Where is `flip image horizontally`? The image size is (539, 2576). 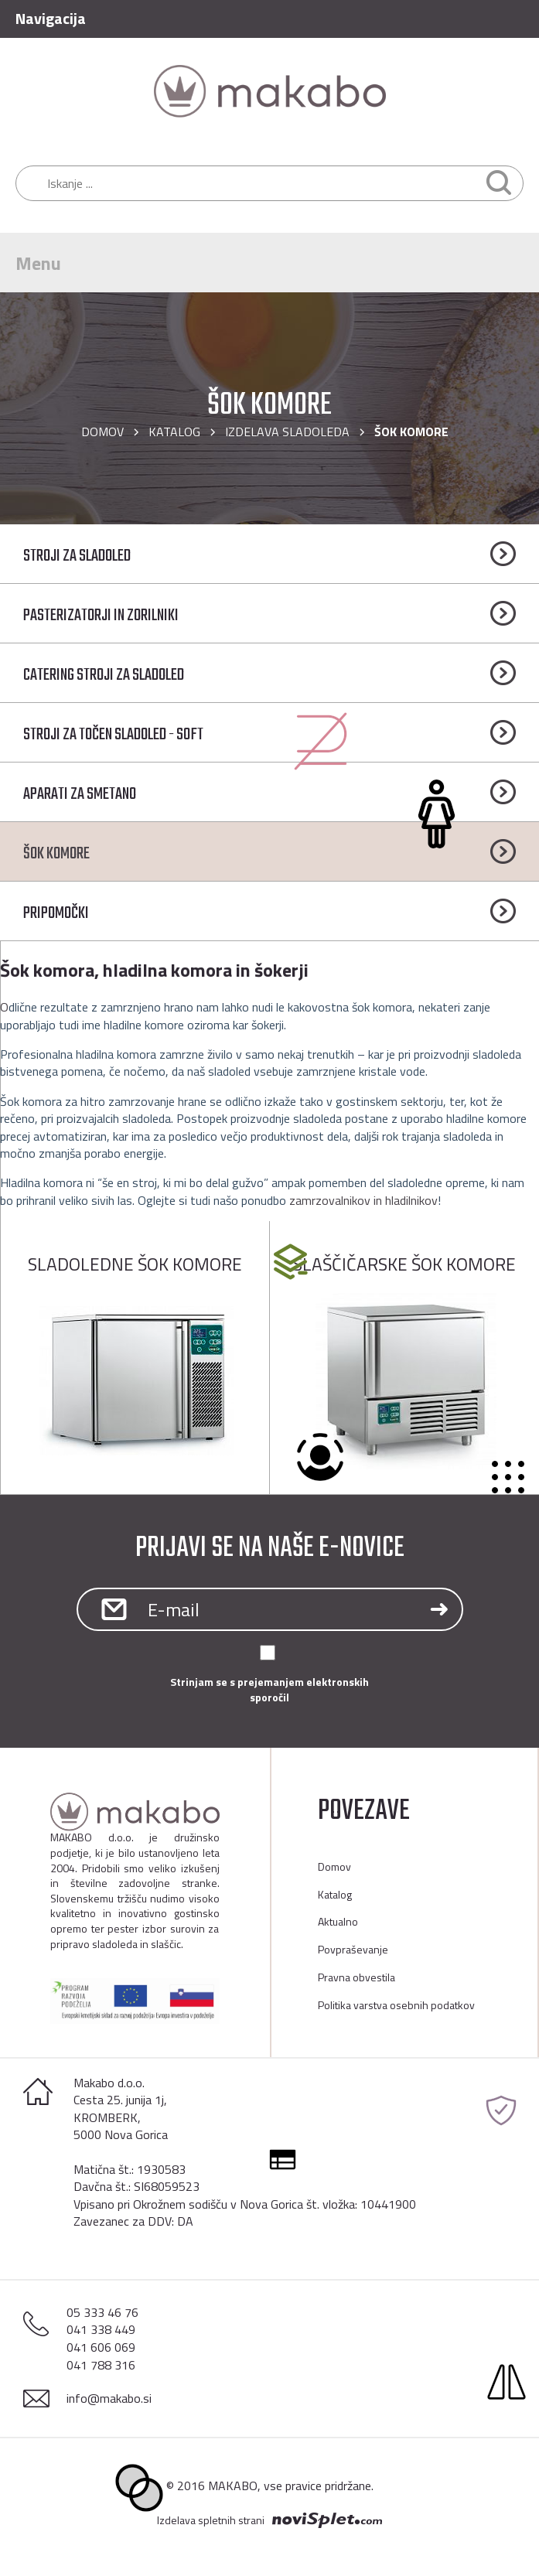
flip image horizontally is located at coordinates (507, 2383).